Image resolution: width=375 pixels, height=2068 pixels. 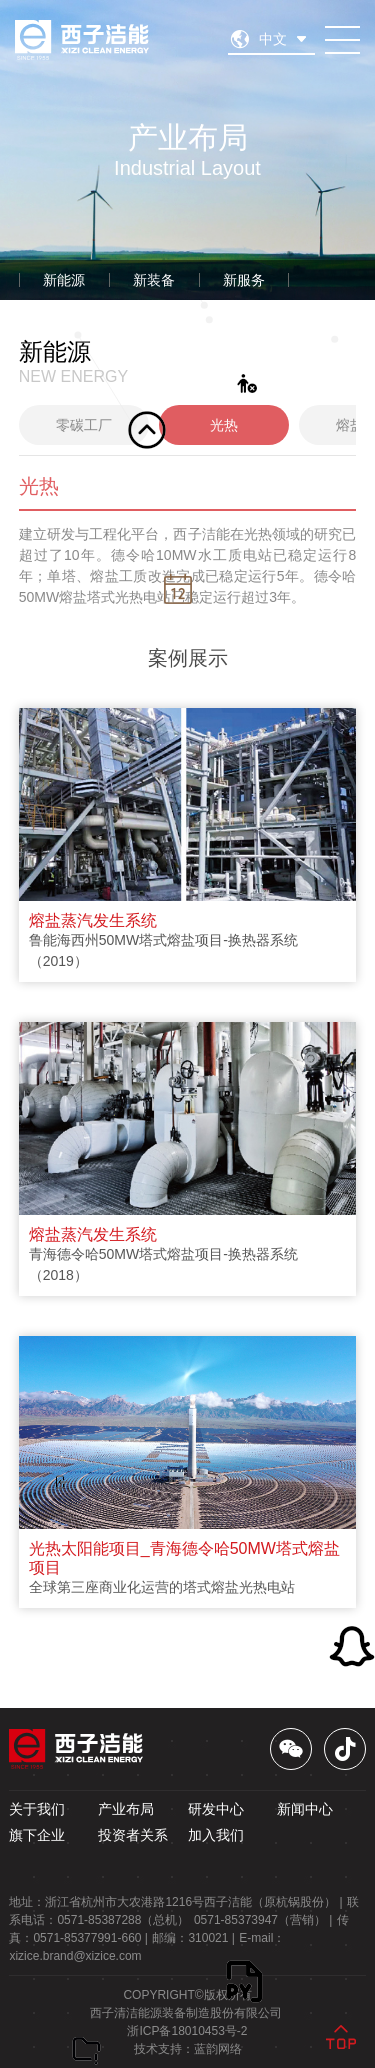 I want to click on remove a user or contact, so click(x=246, y=383).